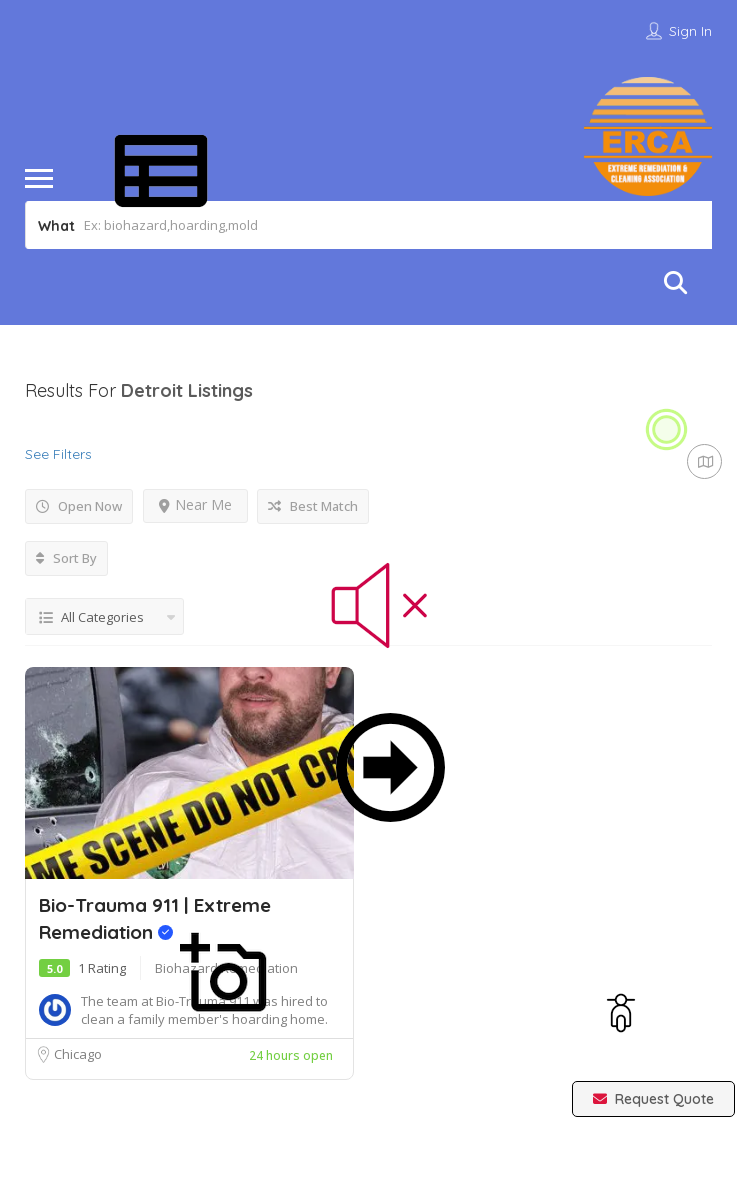 The width and height of the screenshot is (737, 1192). I want to click on select moped or scooter as transportation mode, so click(621, 1013).